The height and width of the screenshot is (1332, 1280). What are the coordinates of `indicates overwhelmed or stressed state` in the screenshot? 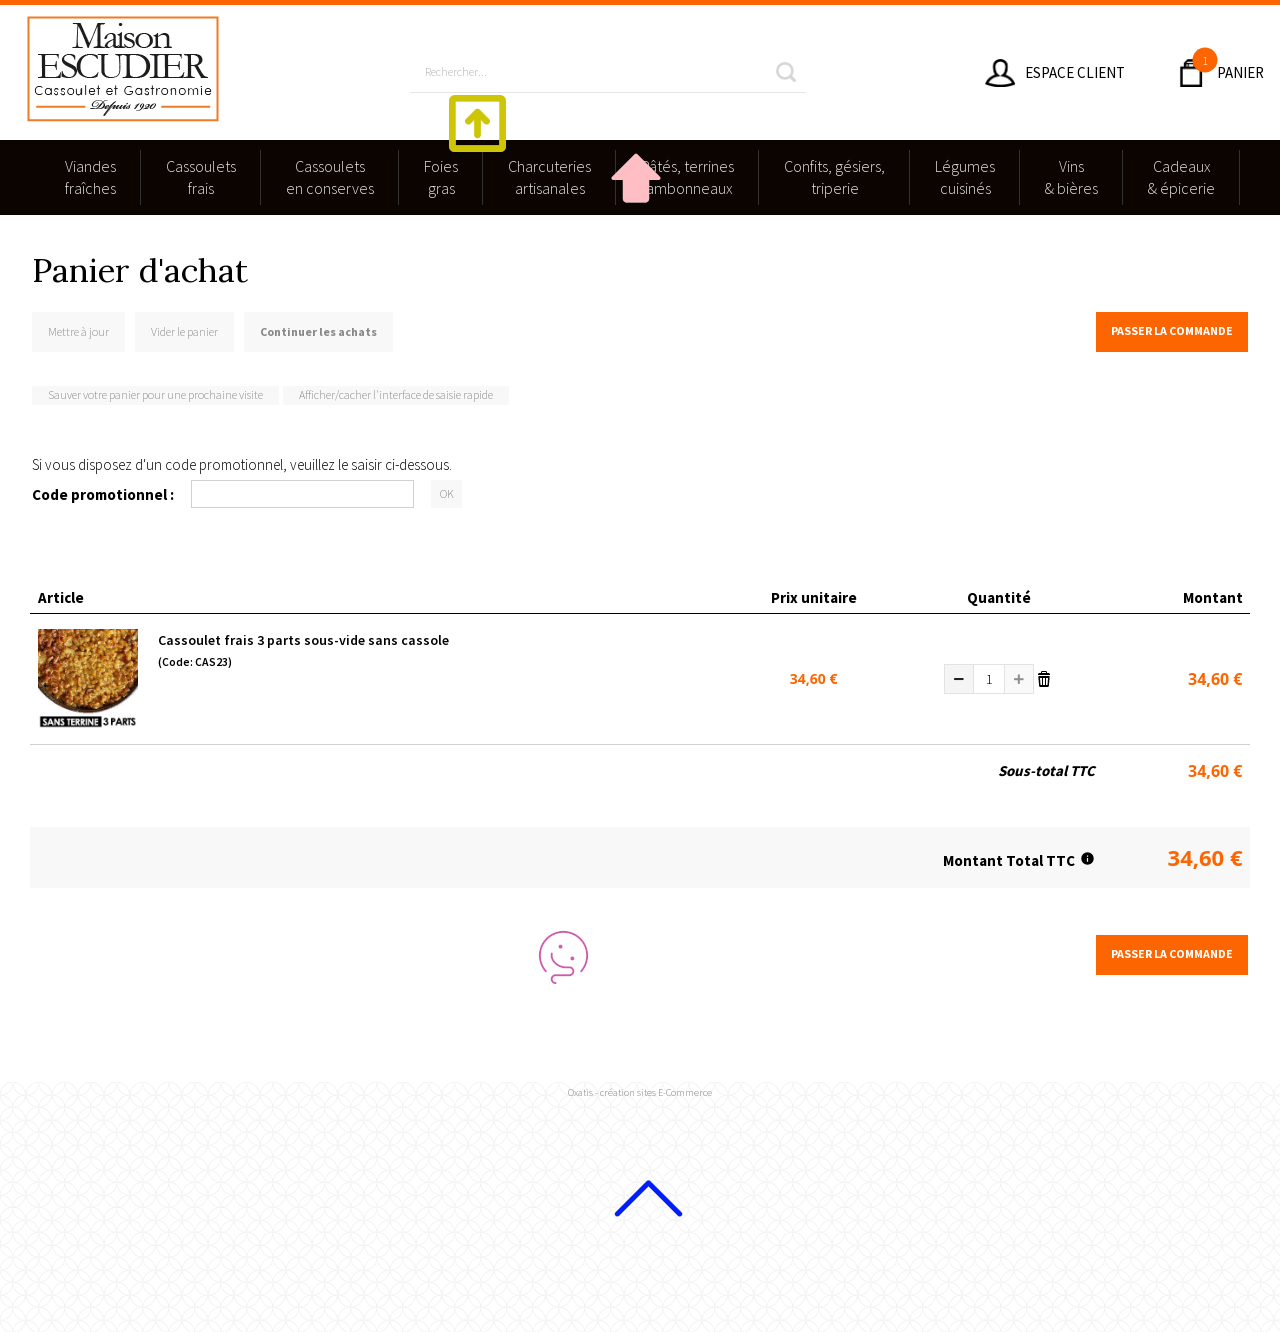 It's located at (563, 955).